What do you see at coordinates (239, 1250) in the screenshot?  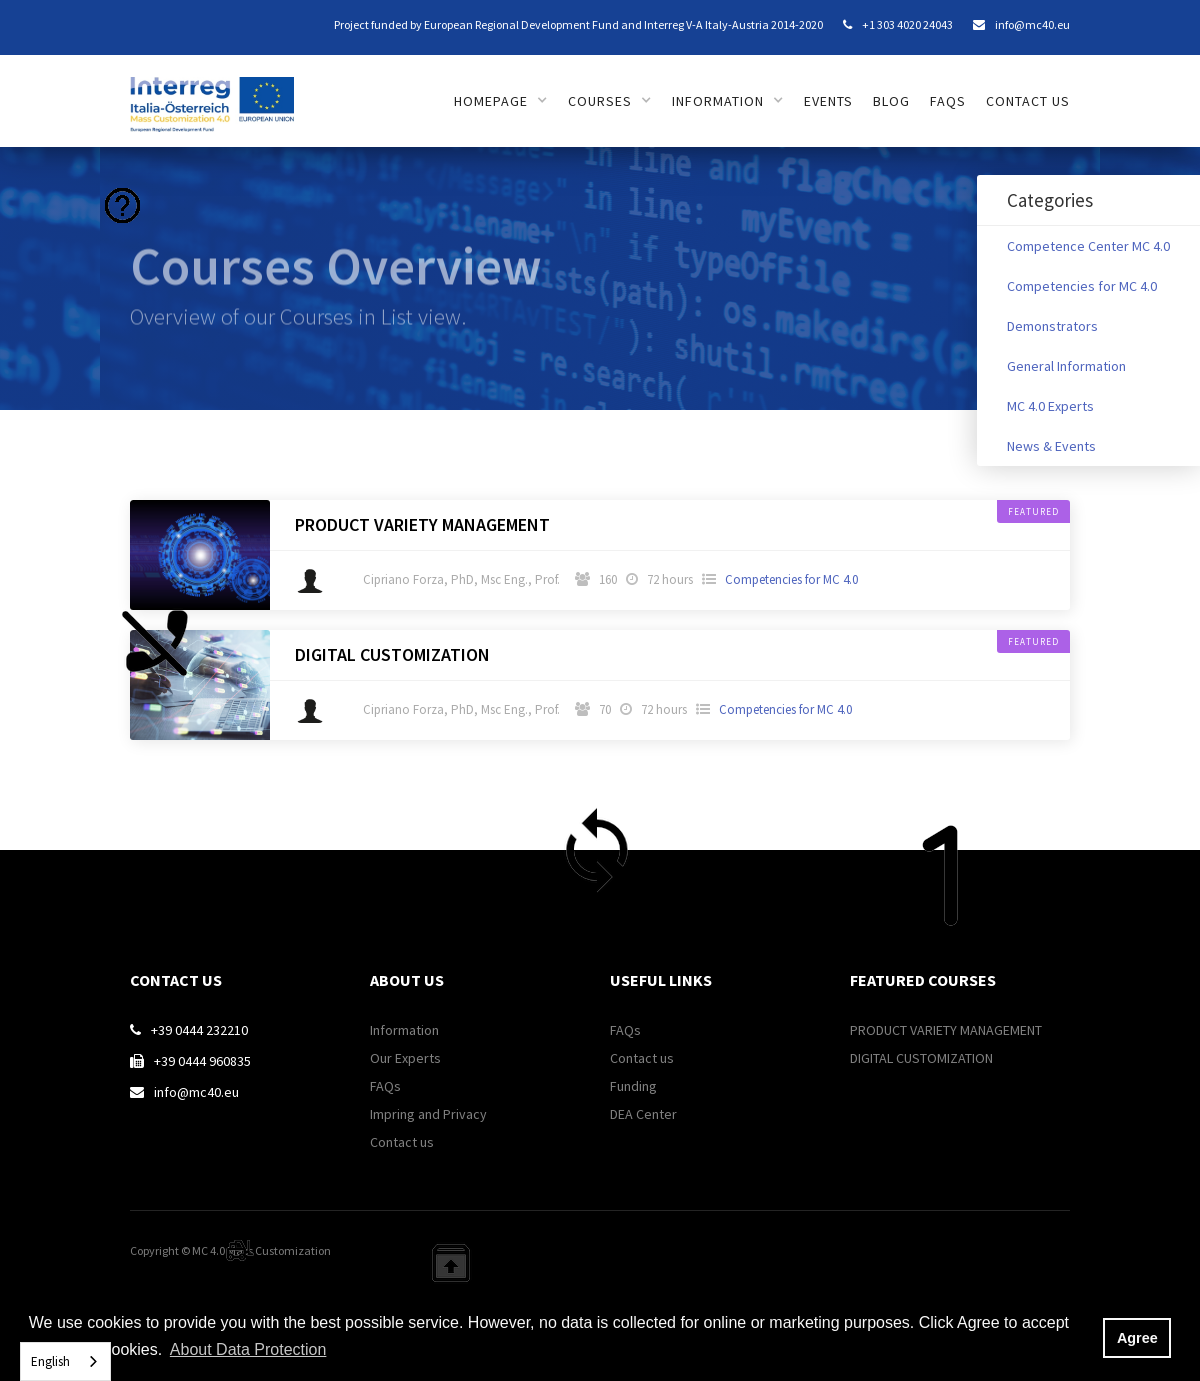 I see `access warehouse or inventory management` at bounding box center [239, 1250].